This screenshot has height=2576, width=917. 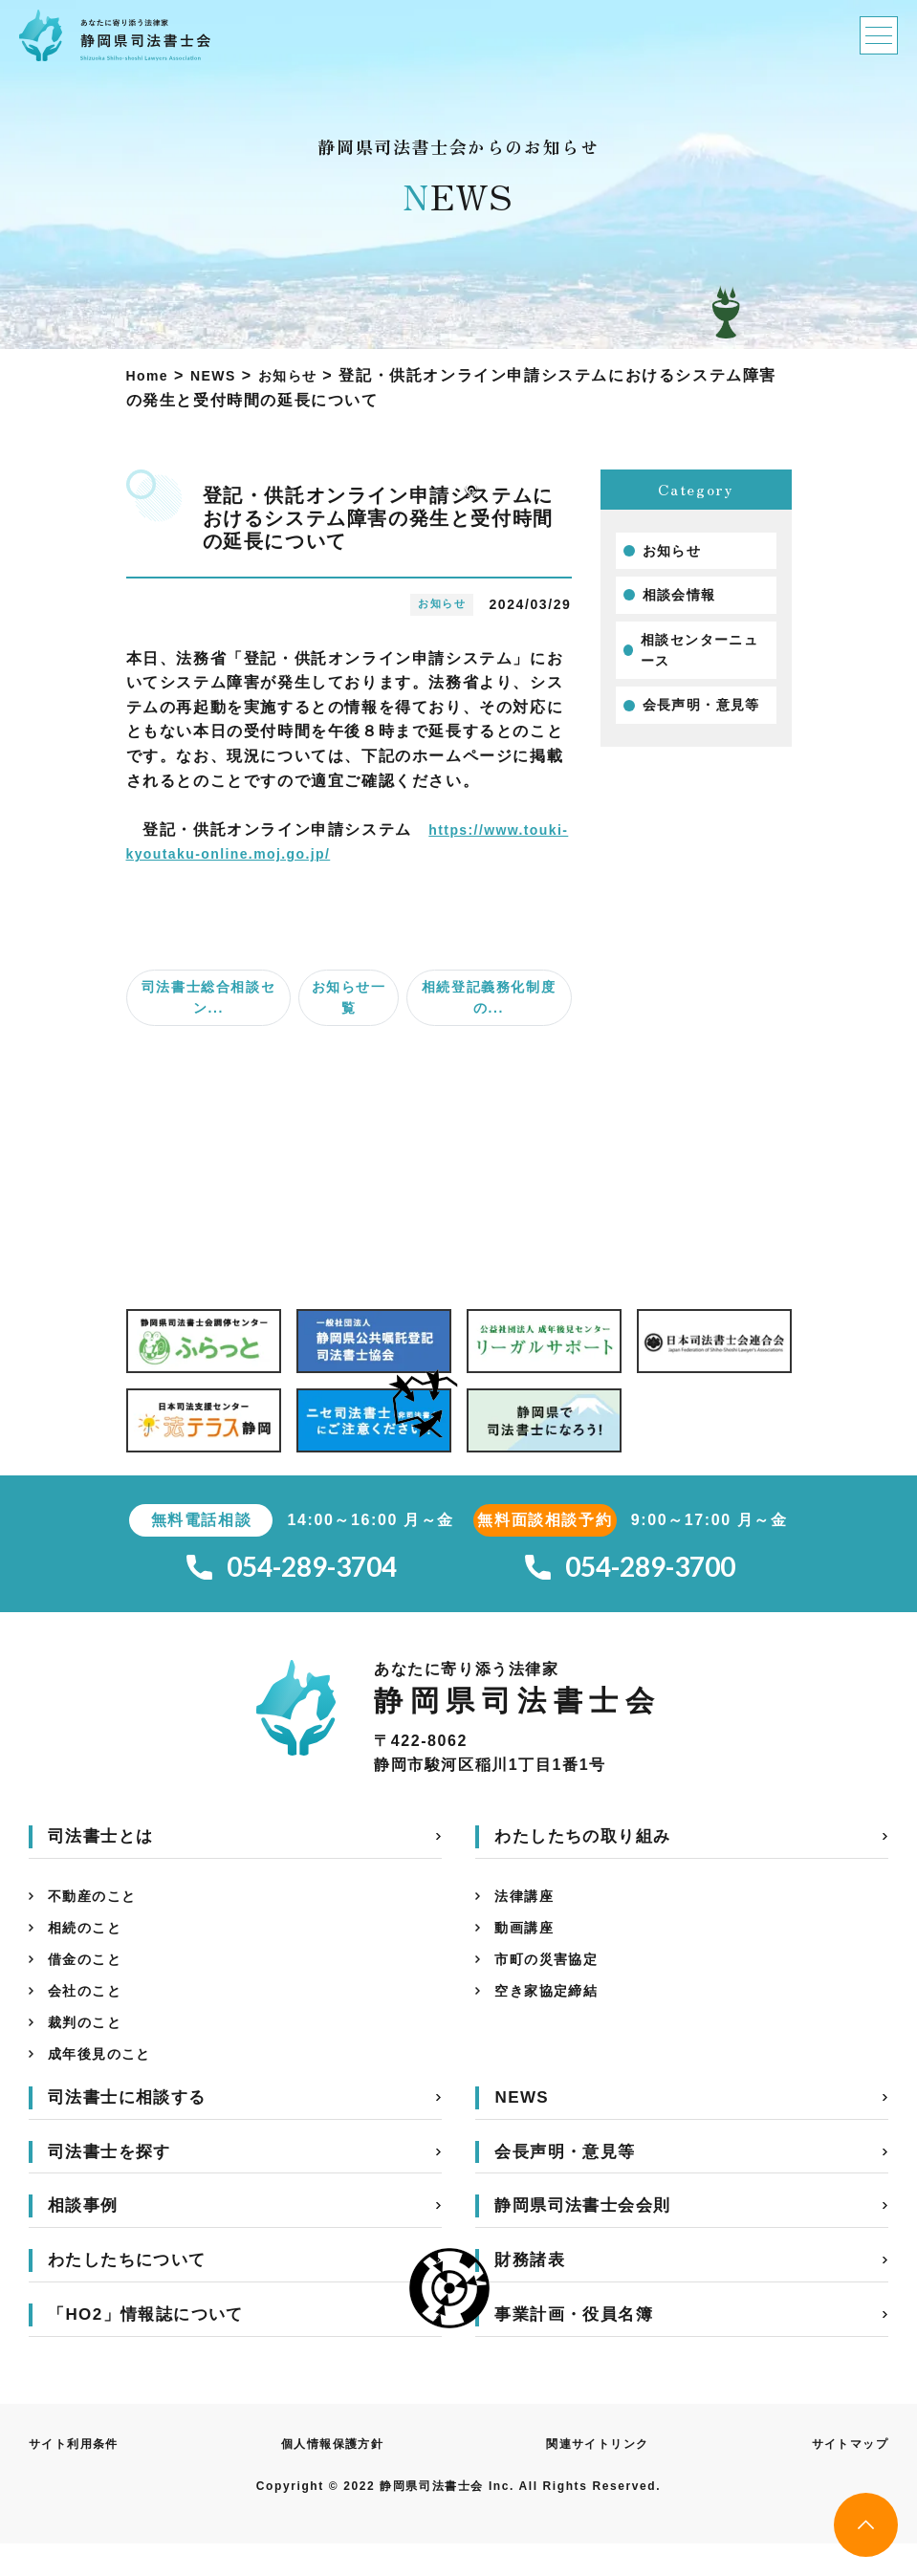 What do you see at coordinates (726, 312) in the screenshot?
I see `select a potion or elixir item` at bounding box center [726, 312].